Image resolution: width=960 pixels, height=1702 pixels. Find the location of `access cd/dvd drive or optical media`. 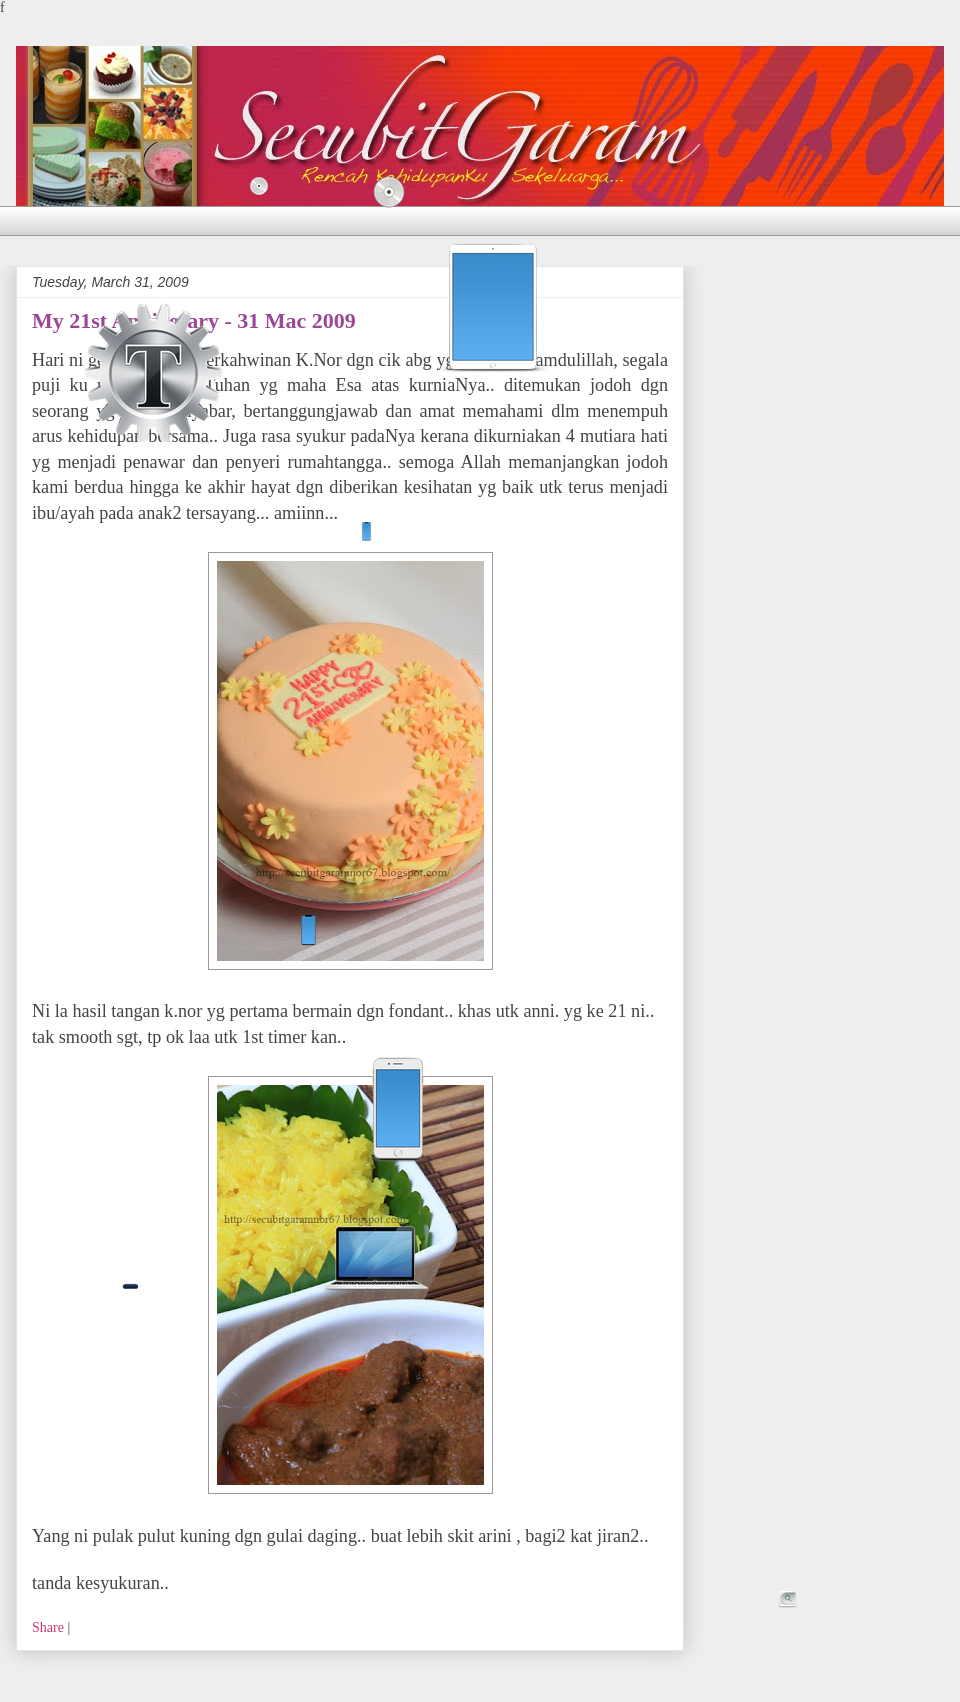

access cd/dvd drive or optical media is located at coordinates (259, 186).